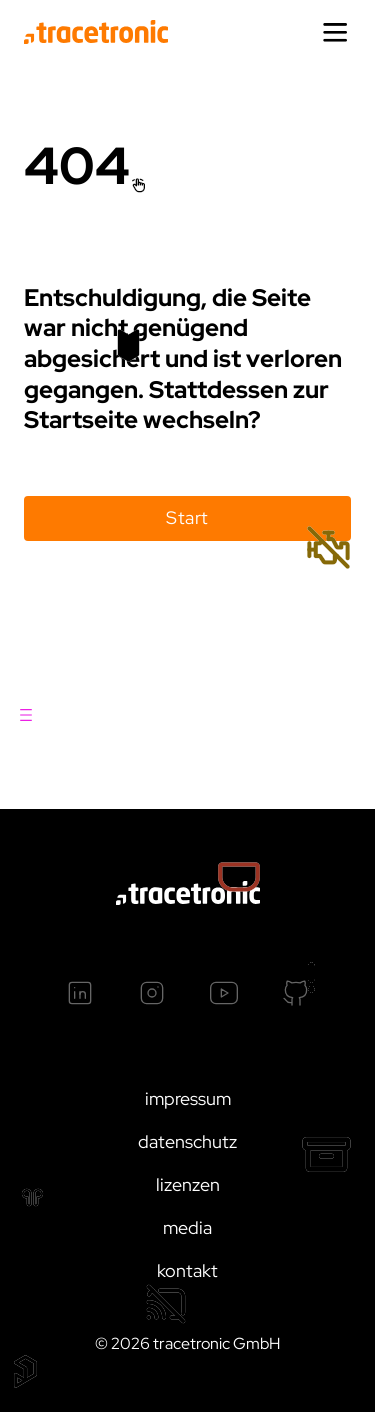 The image size is (375, 1412). I want to click on screen casting is unavailable or disabled, so click(166, 1304).